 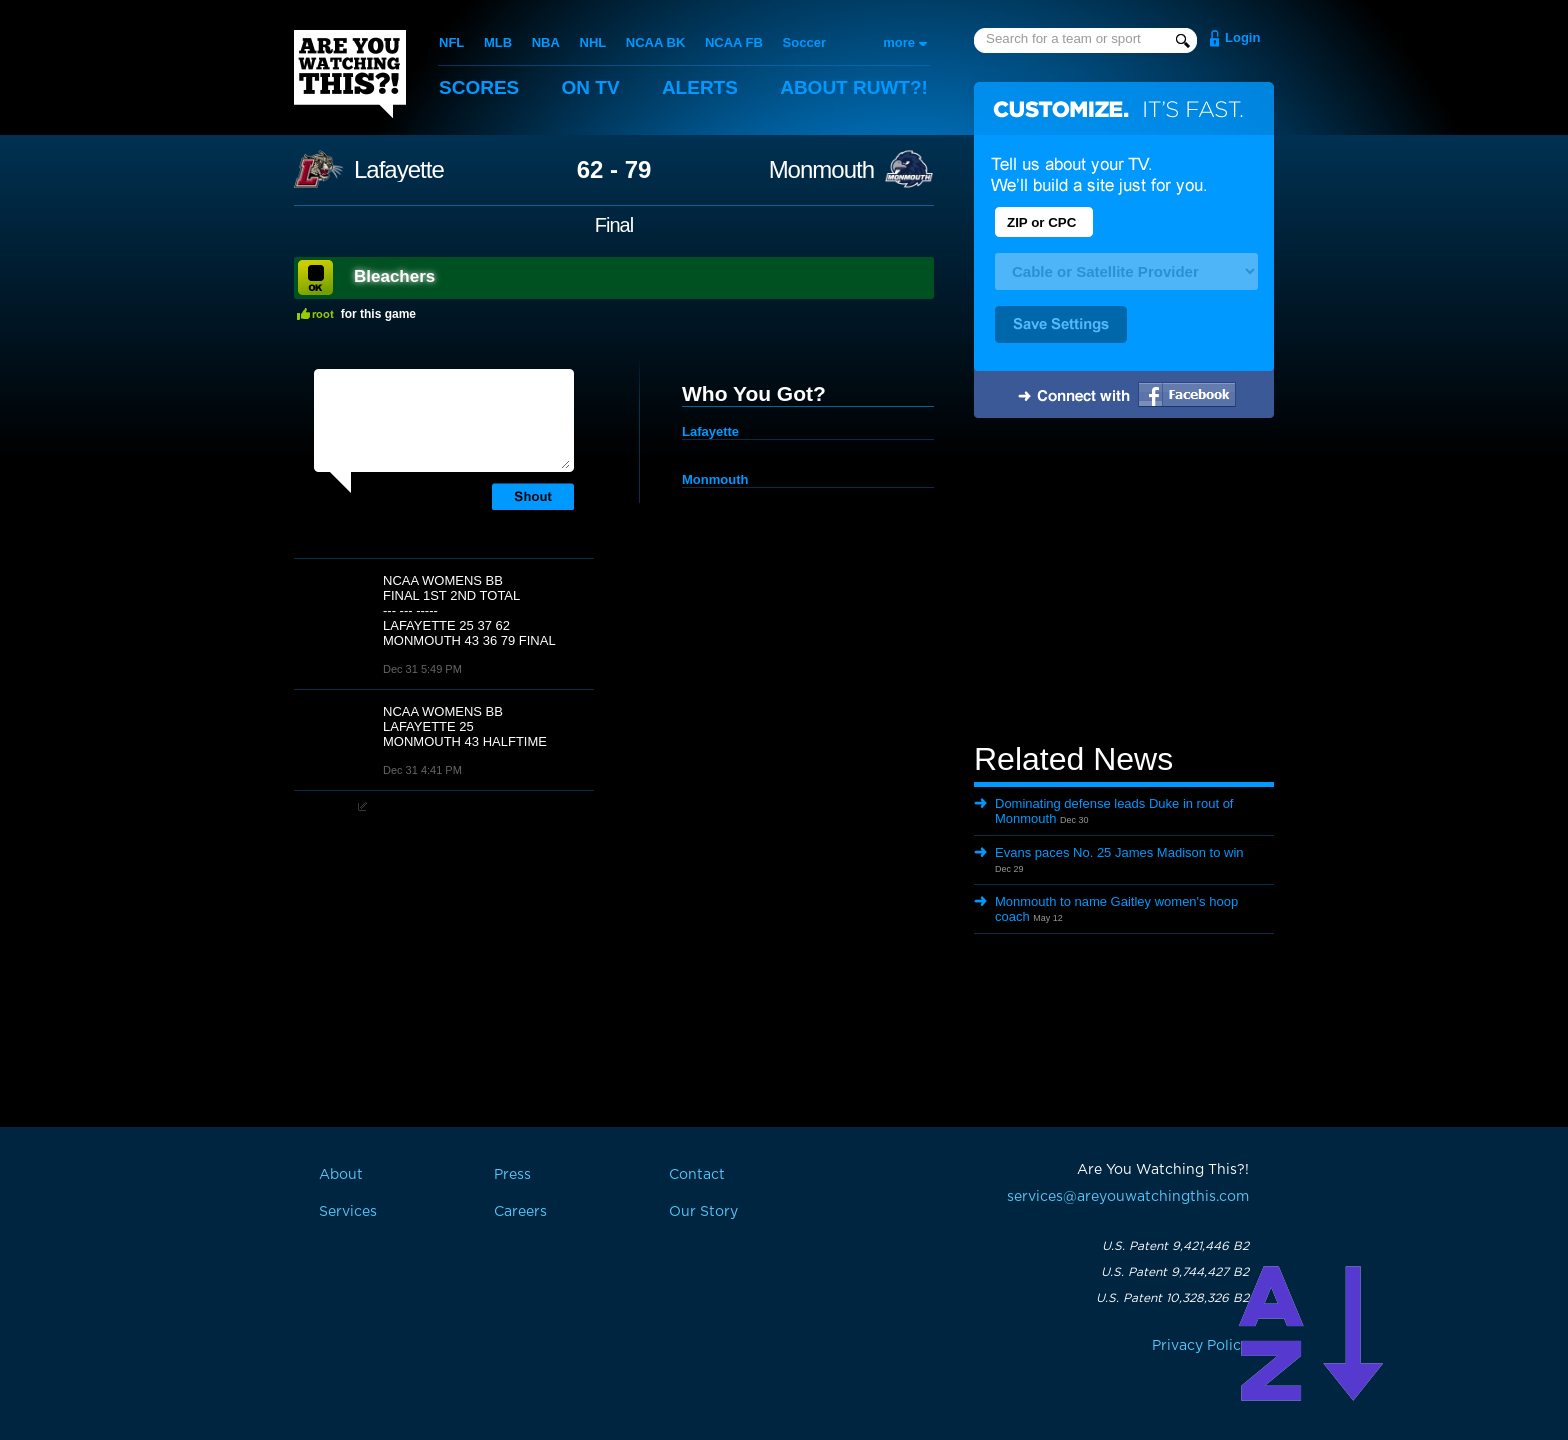 I want to click on navigate back and down, so click(x=362, y=807).